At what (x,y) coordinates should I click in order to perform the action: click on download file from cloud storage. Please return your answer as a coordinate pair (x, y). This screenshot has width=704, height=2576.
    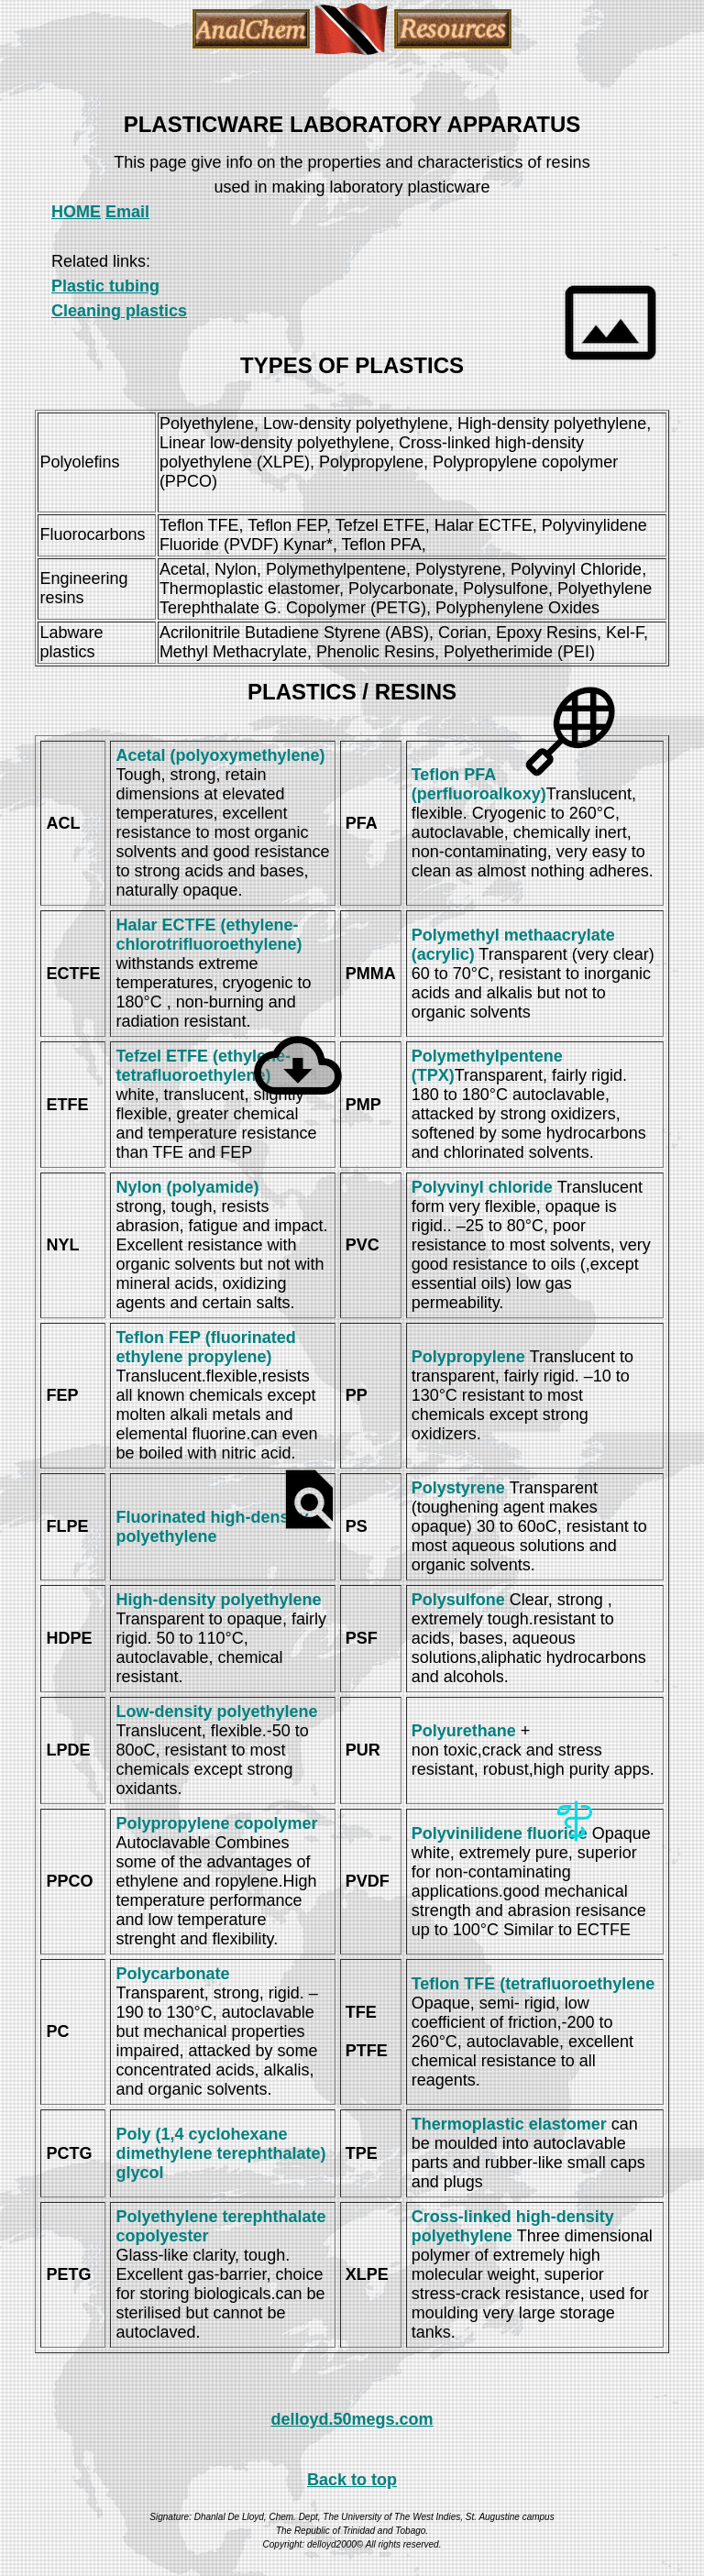
    Looking at the image, I should click on (298, 1065).